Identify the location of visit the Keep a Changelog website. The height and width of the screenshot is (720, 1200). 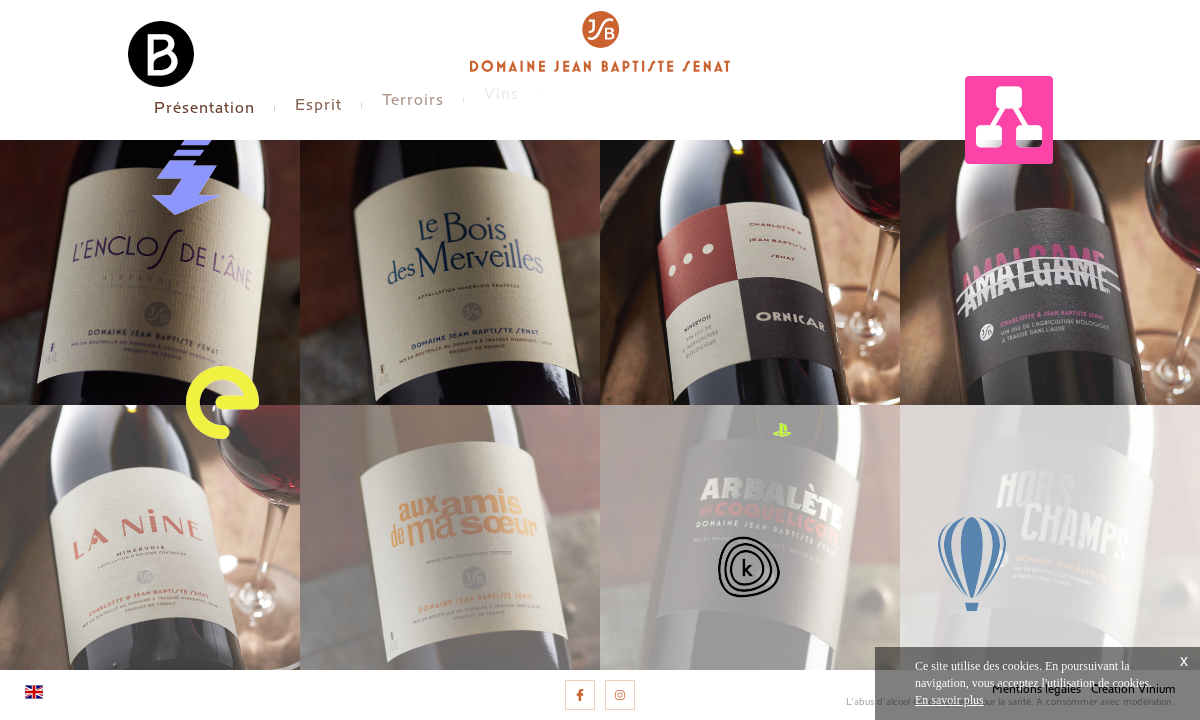
(749, 567).